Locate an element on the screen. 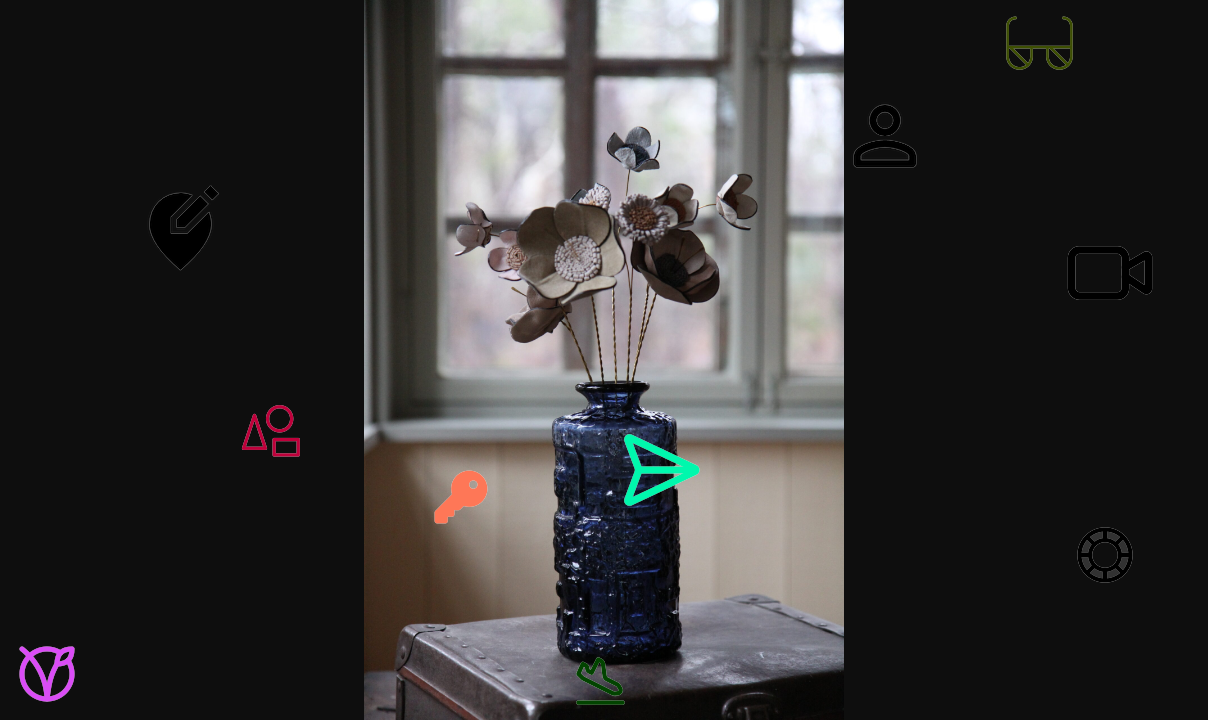  send a message is located at coordinates (660, 470).